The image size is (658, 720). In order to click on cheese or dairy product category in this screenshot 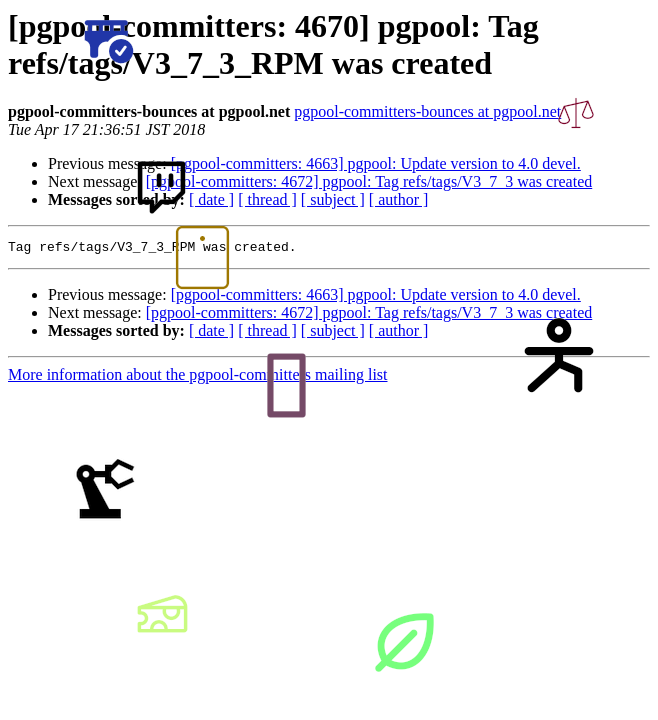, I will do `click(162, 616)`.